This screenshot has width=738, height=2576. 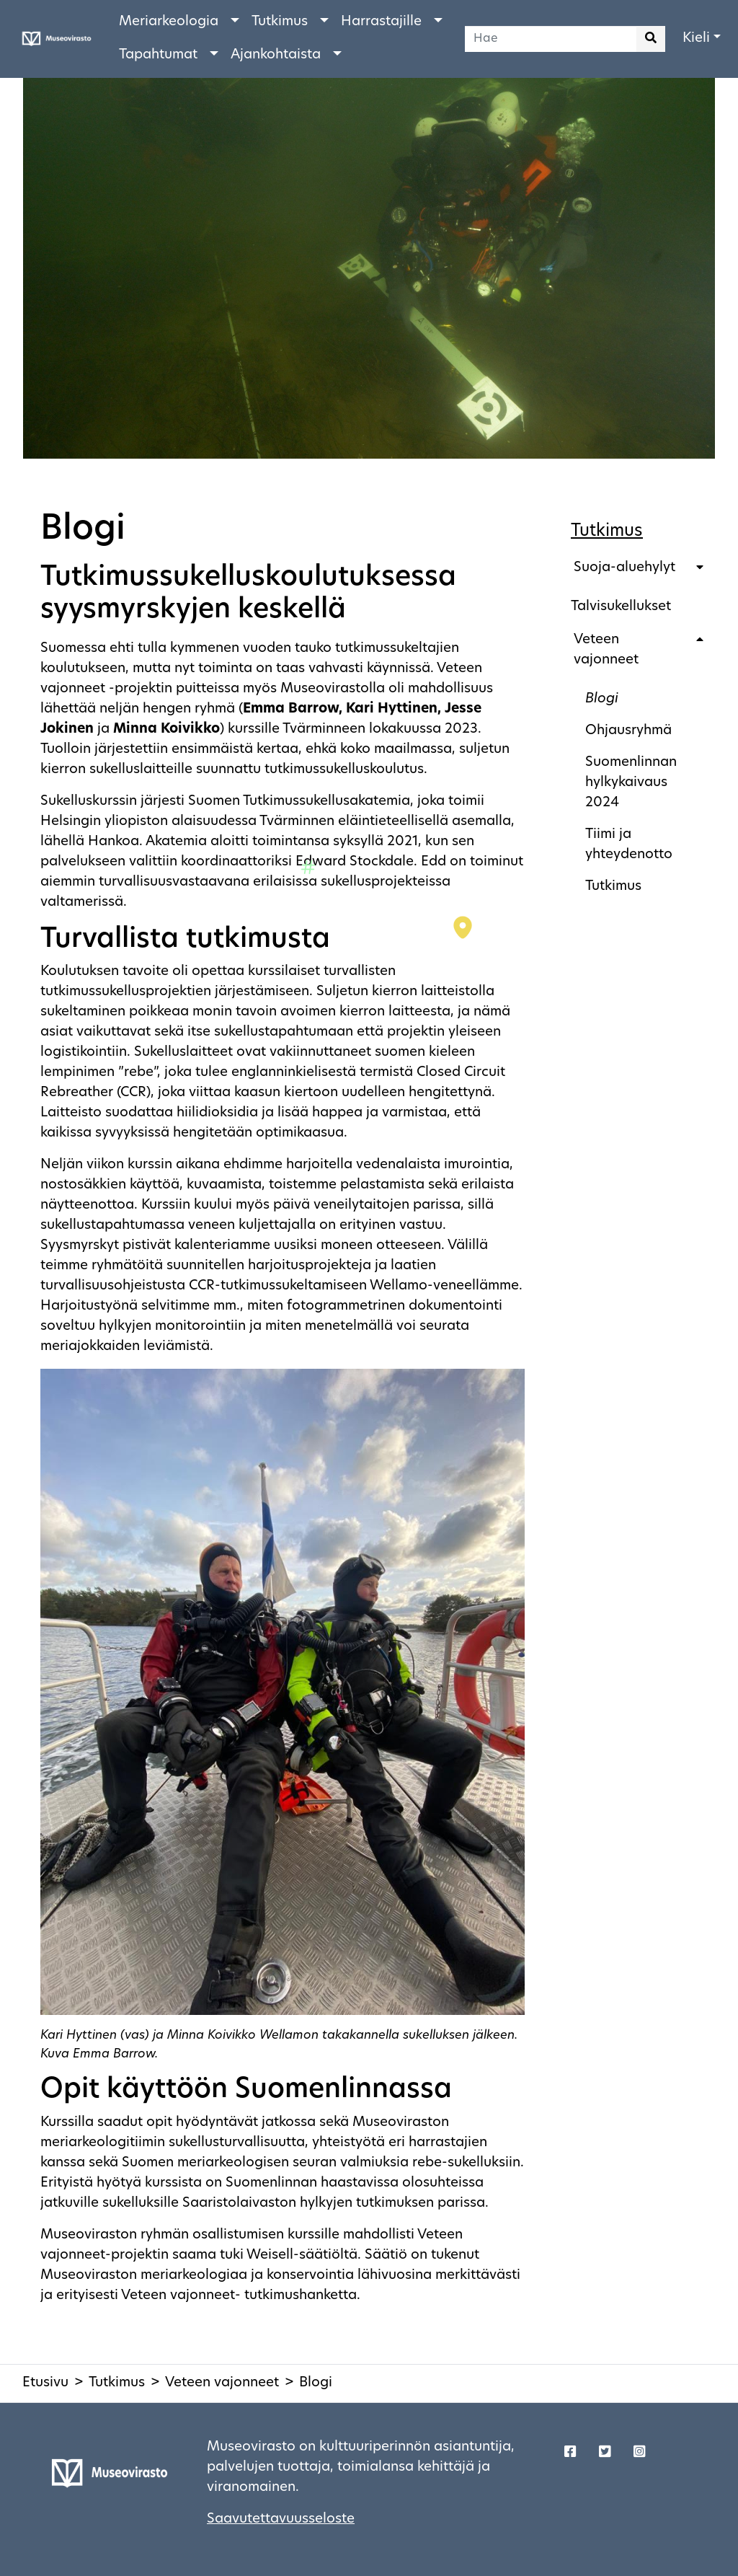 I want to click on view or share your current location, so click(x=463, y=927).